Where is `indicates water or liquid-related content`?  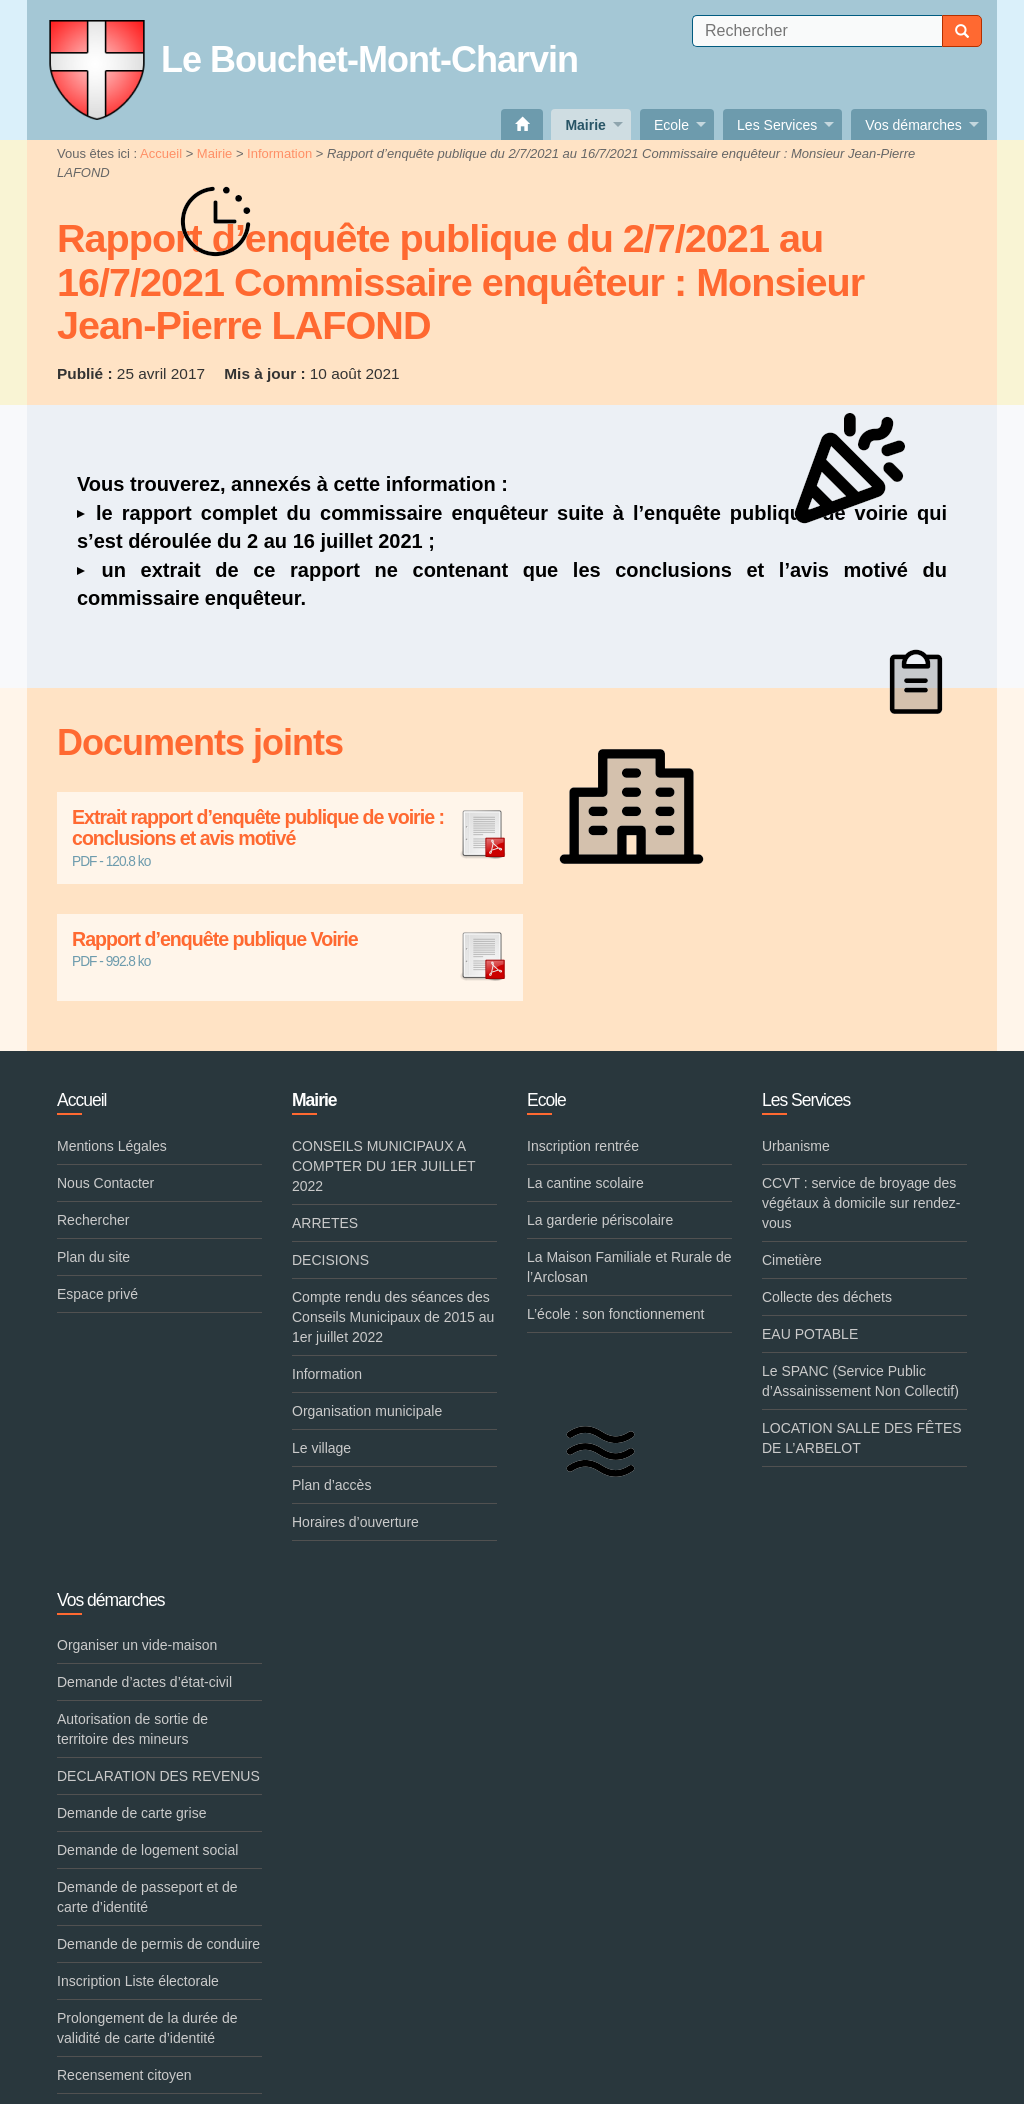
indicates water or liquid-related content is located at coordinates (600, 1451).